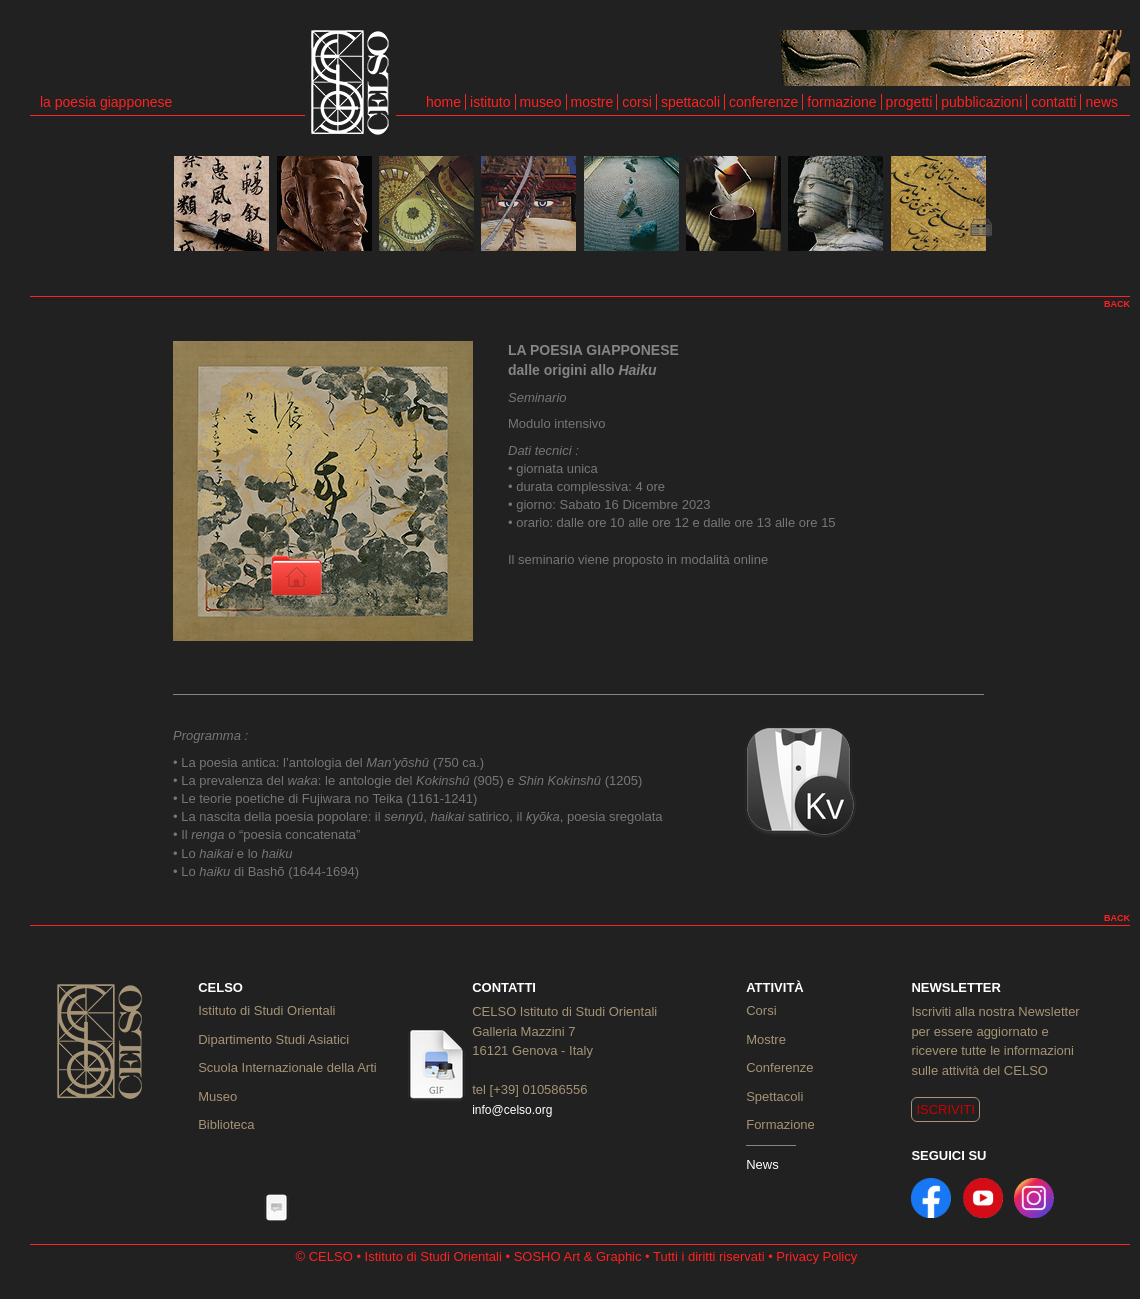 This screenshot has width=1140, height=1299. Describe the element at coordinates (981, 227) in the screenshot. I see `access xserve in sidebar` at that location.